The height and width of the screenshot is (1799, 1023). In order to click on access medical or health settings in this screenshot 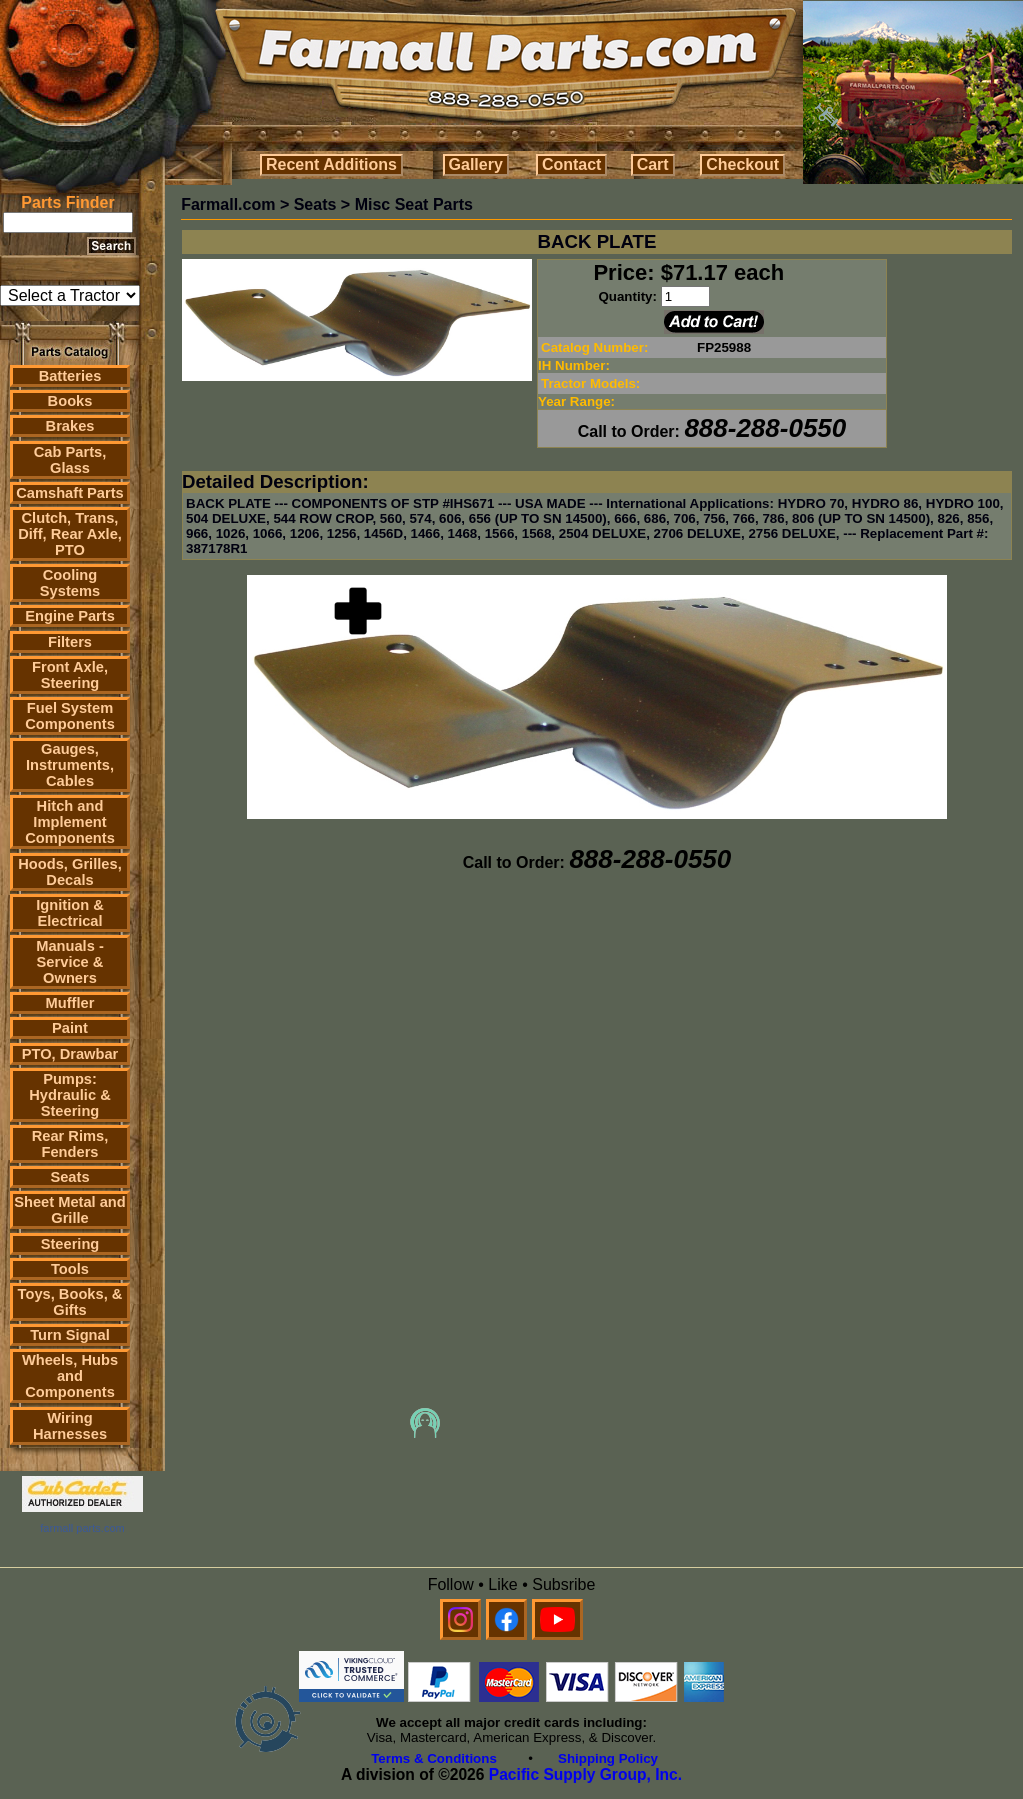, I will do `click(828, 116)`.